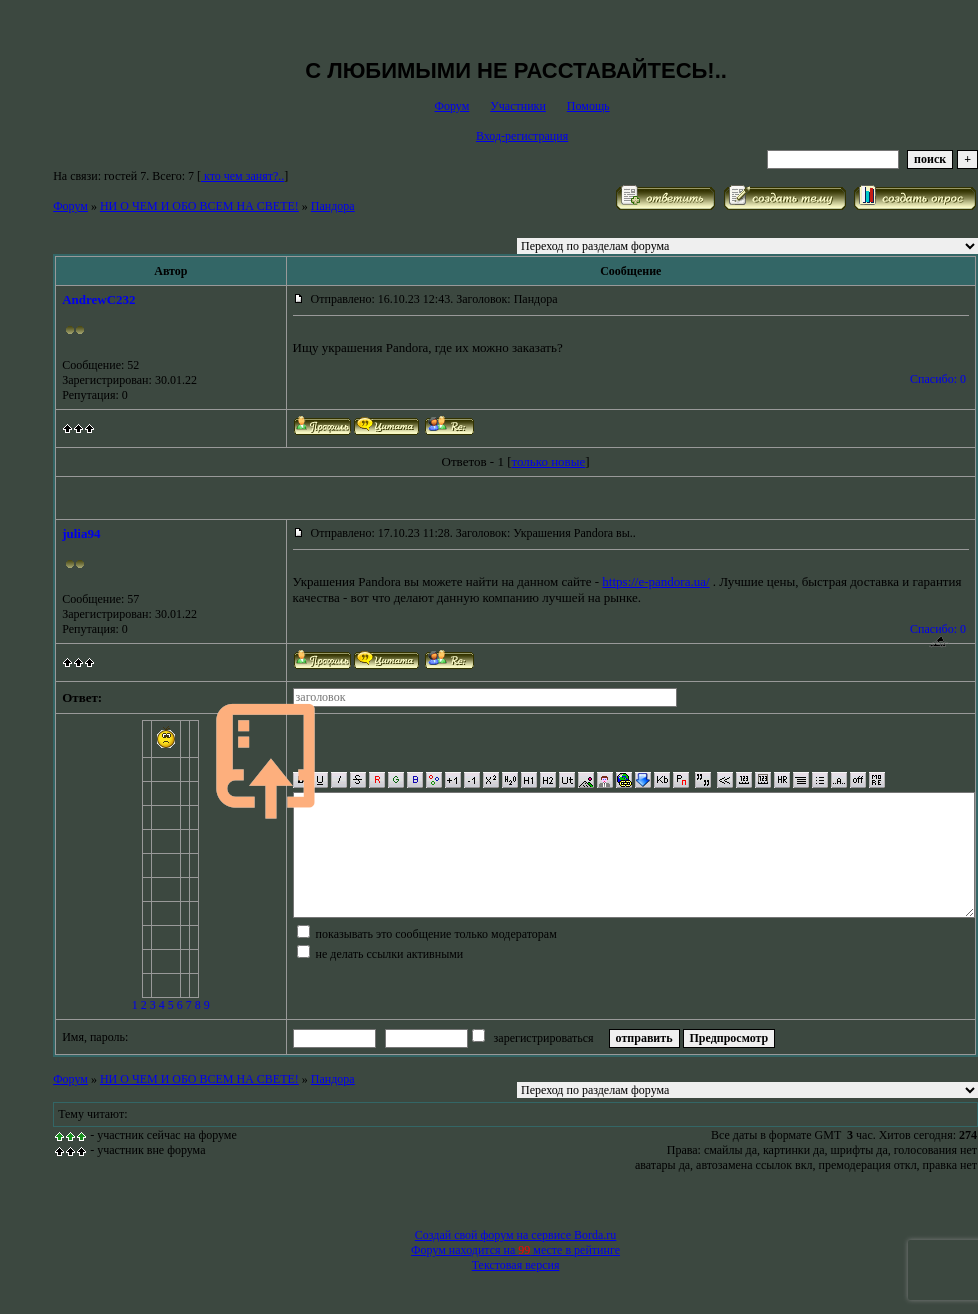  I want to click on view commit history for a repository, so click(265, 758).